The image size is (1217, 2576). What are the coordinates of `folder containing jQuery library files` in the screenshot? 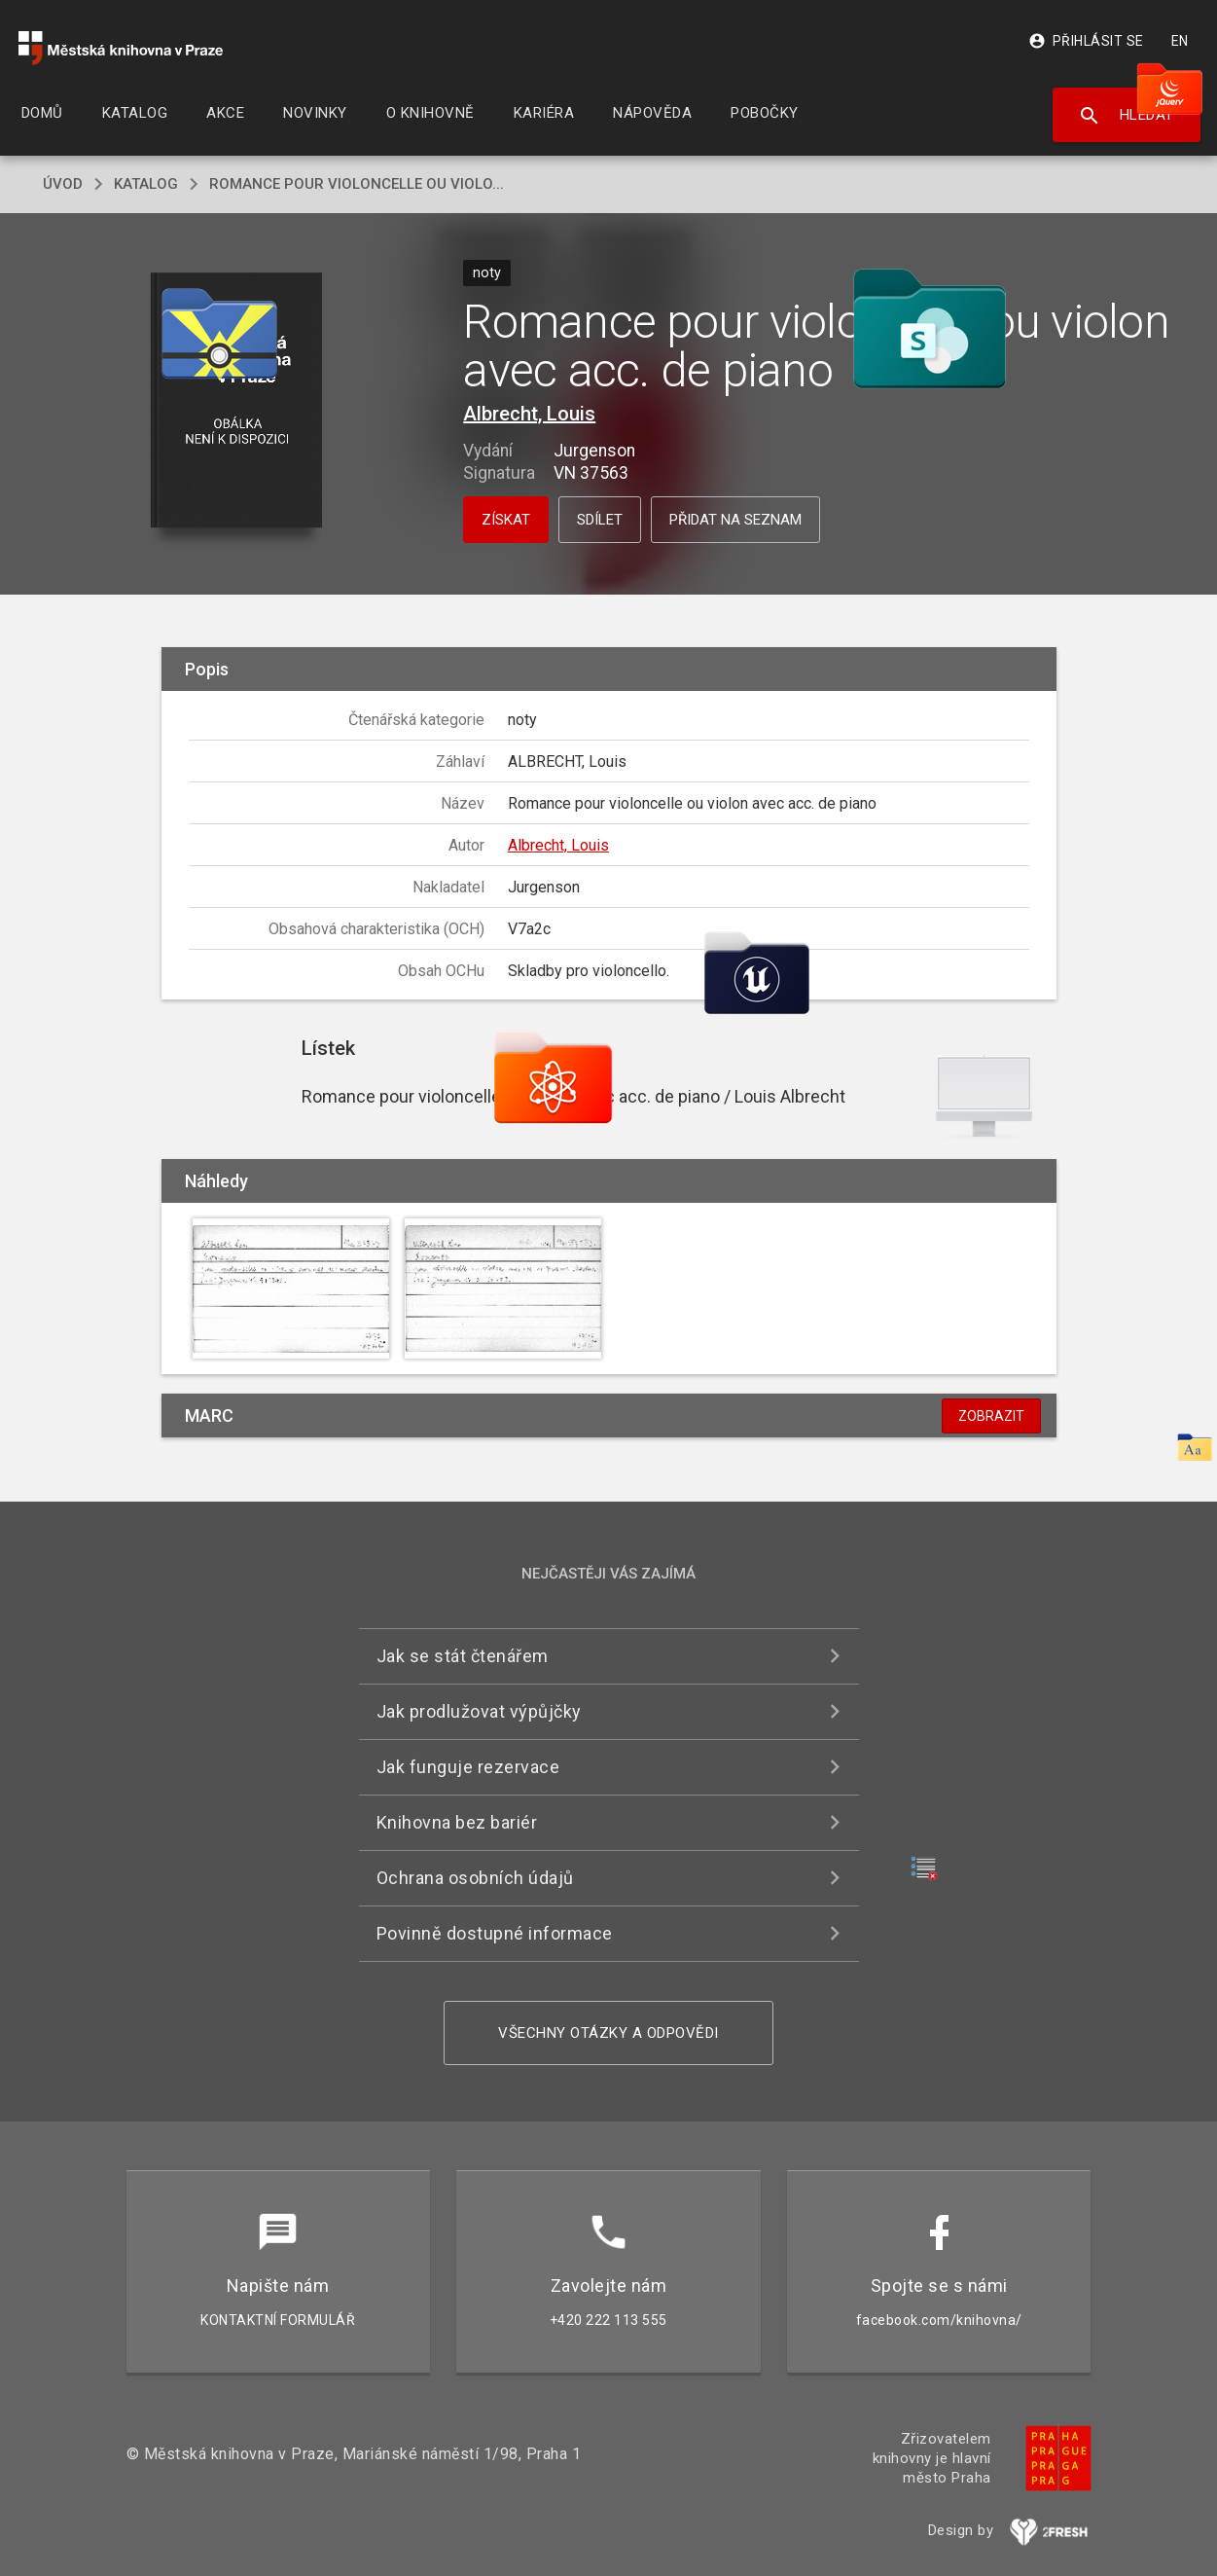 It's located at (1169, 91).